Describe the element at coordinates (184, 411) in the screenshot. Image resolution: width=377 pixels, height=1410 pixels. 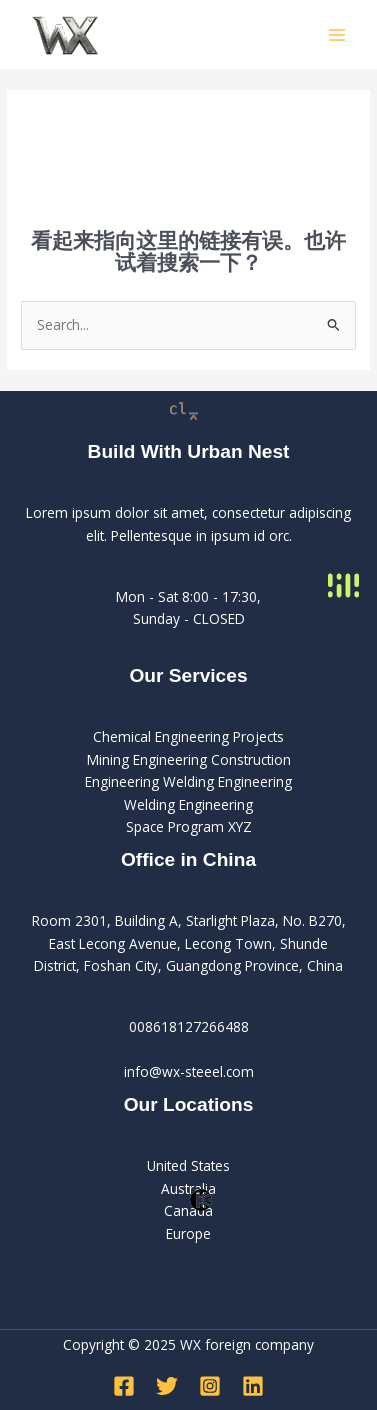
I see `commitlint logo - a tool for linting commit messages` at that location.